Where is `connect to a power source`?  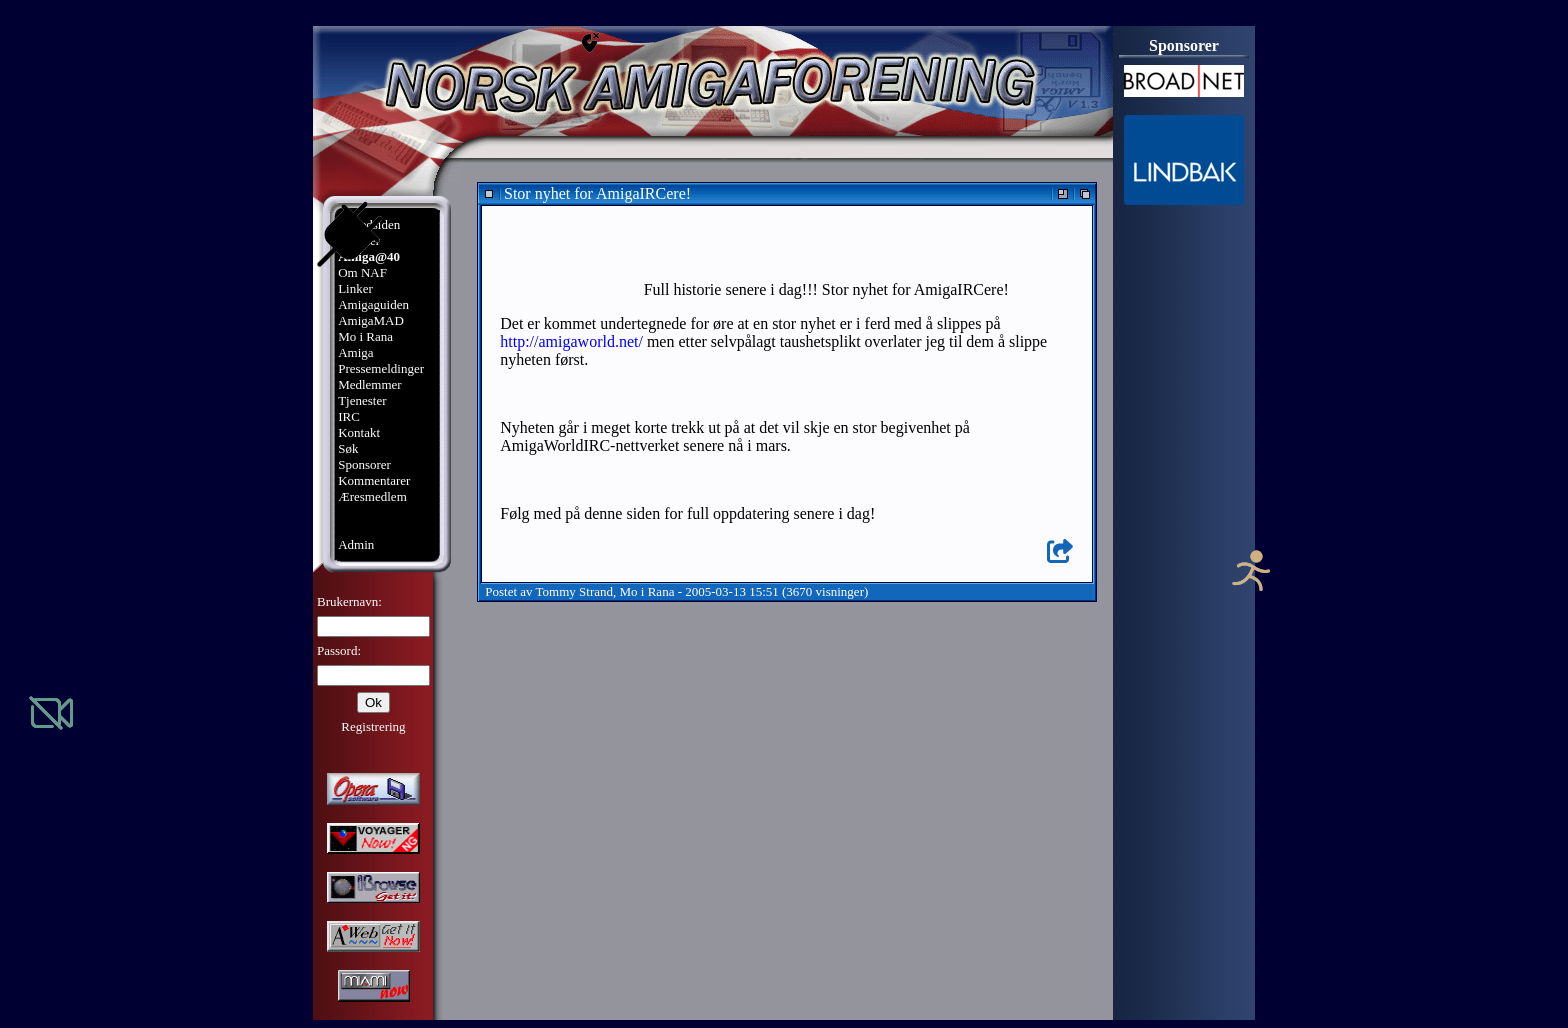 connect to a power source is located at coordinates (348, 235).